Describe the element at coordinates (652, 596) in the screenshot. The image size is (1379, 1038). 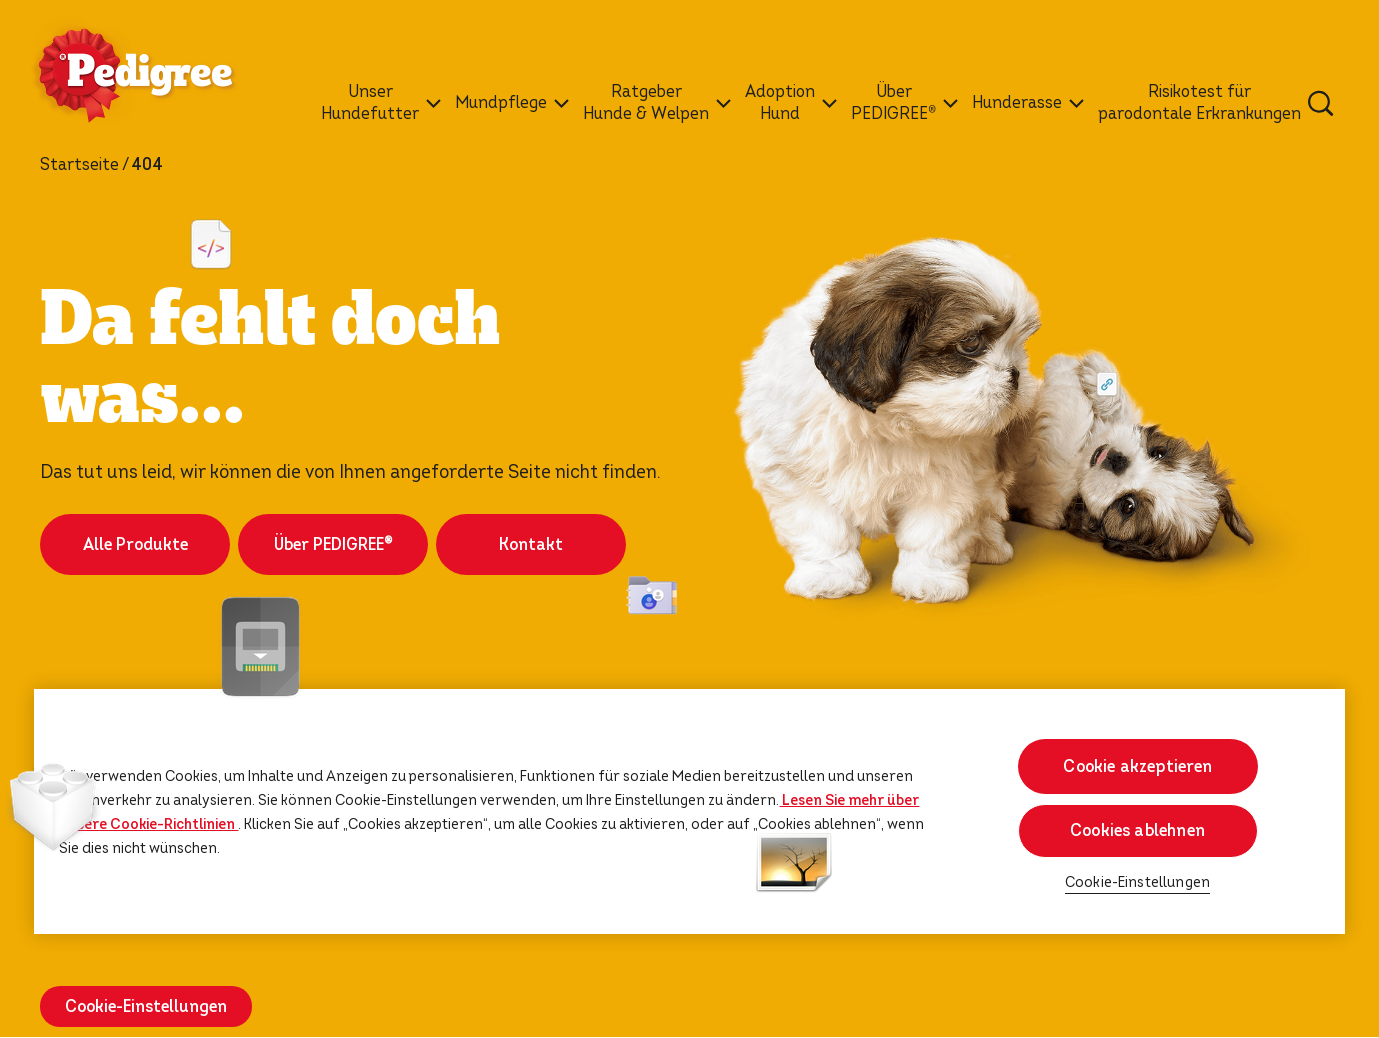
I see `open microsoft contacts folder` at that location.